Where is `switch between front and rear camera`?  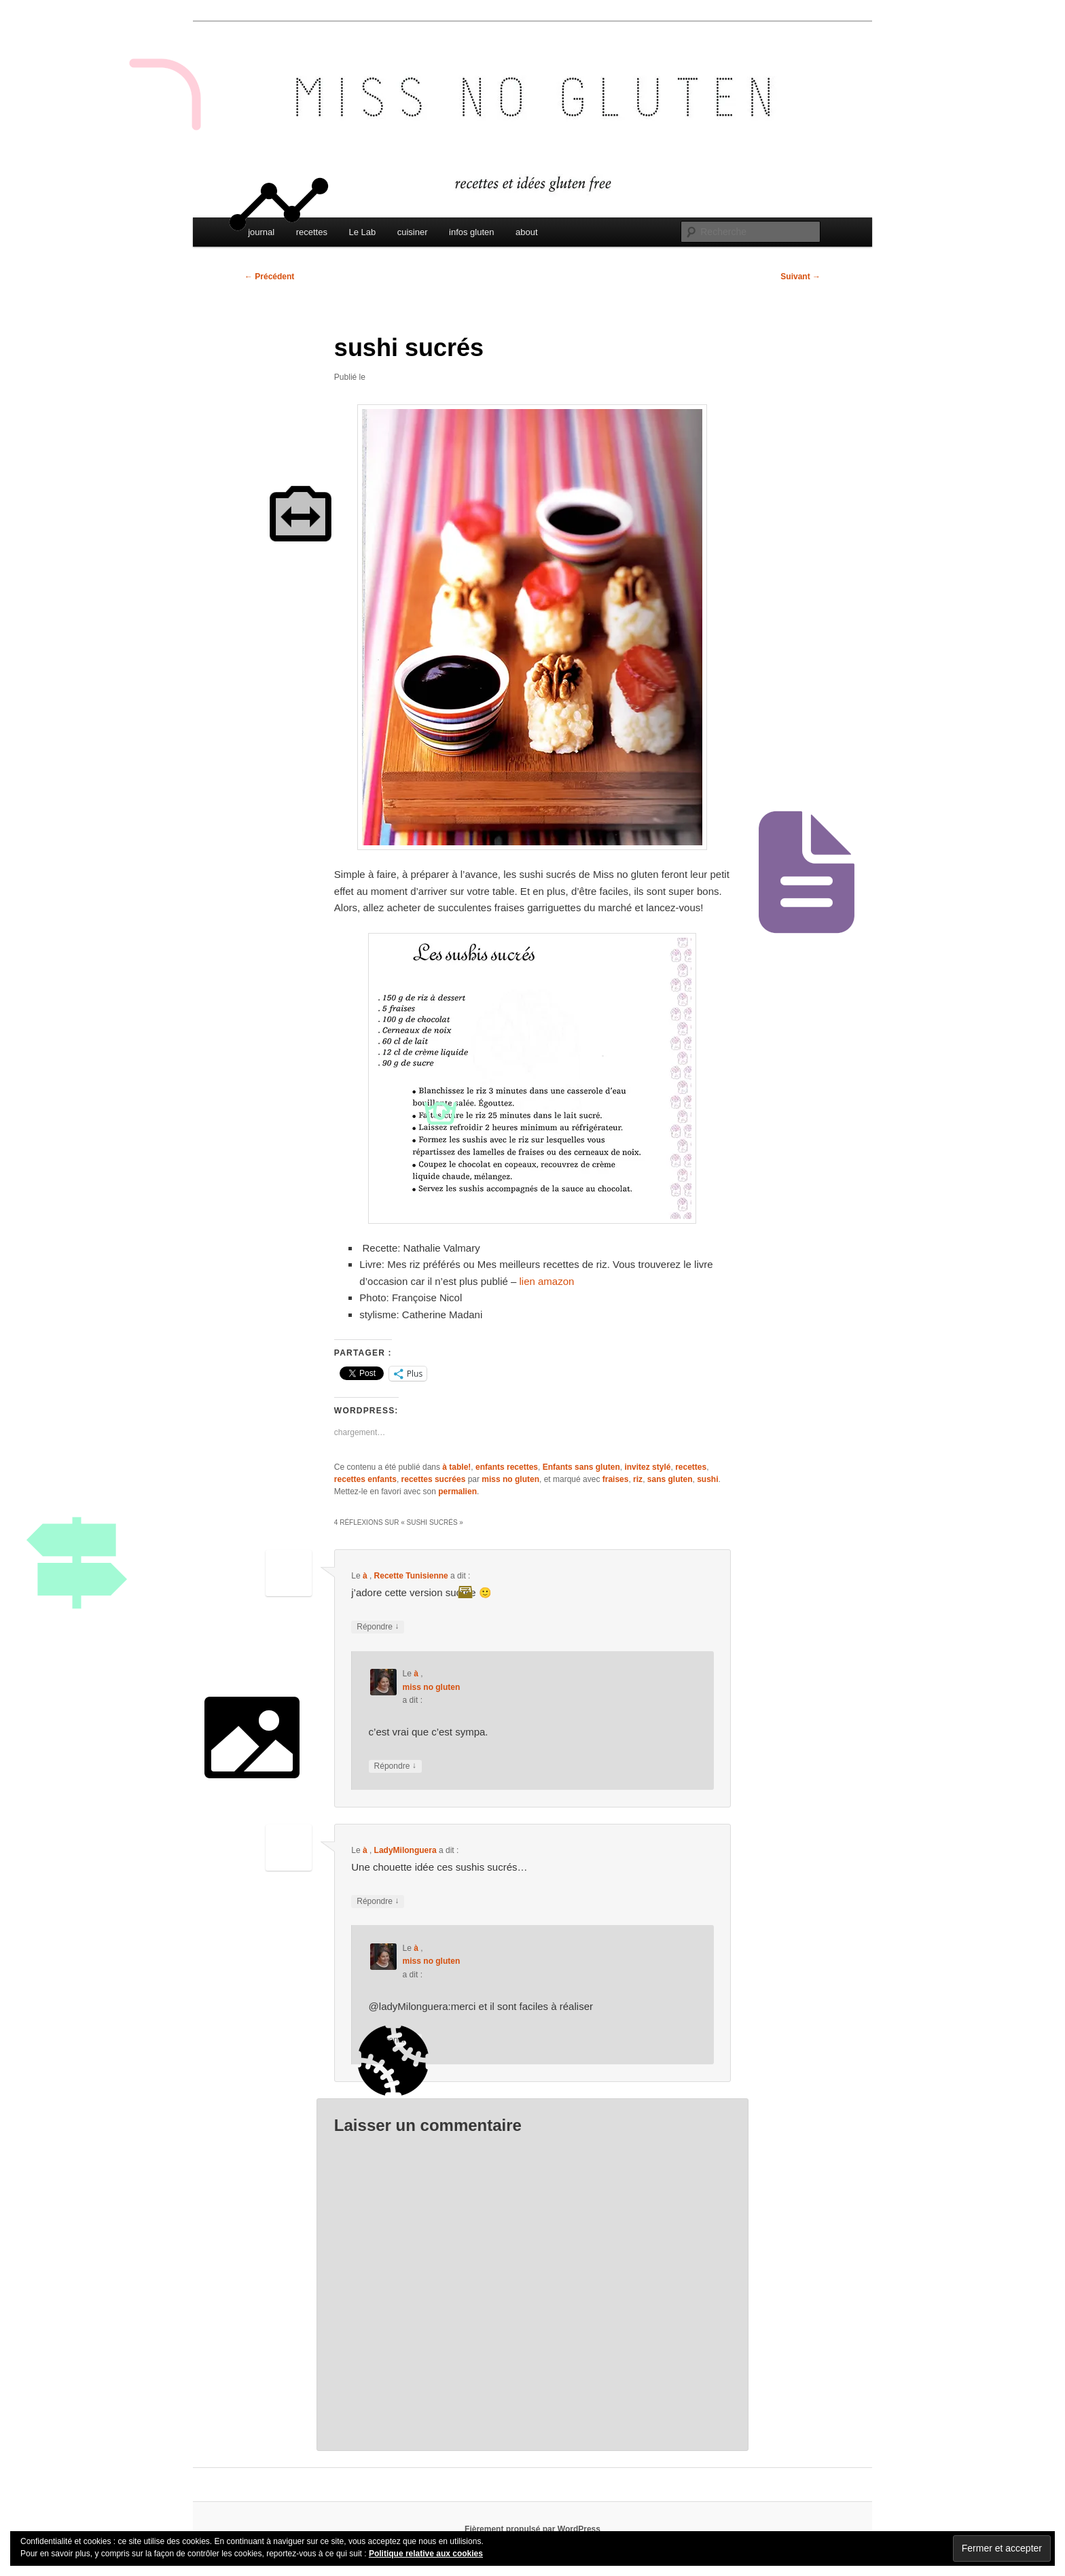 switch between front and rear camera is located at coordinates (300, 516).